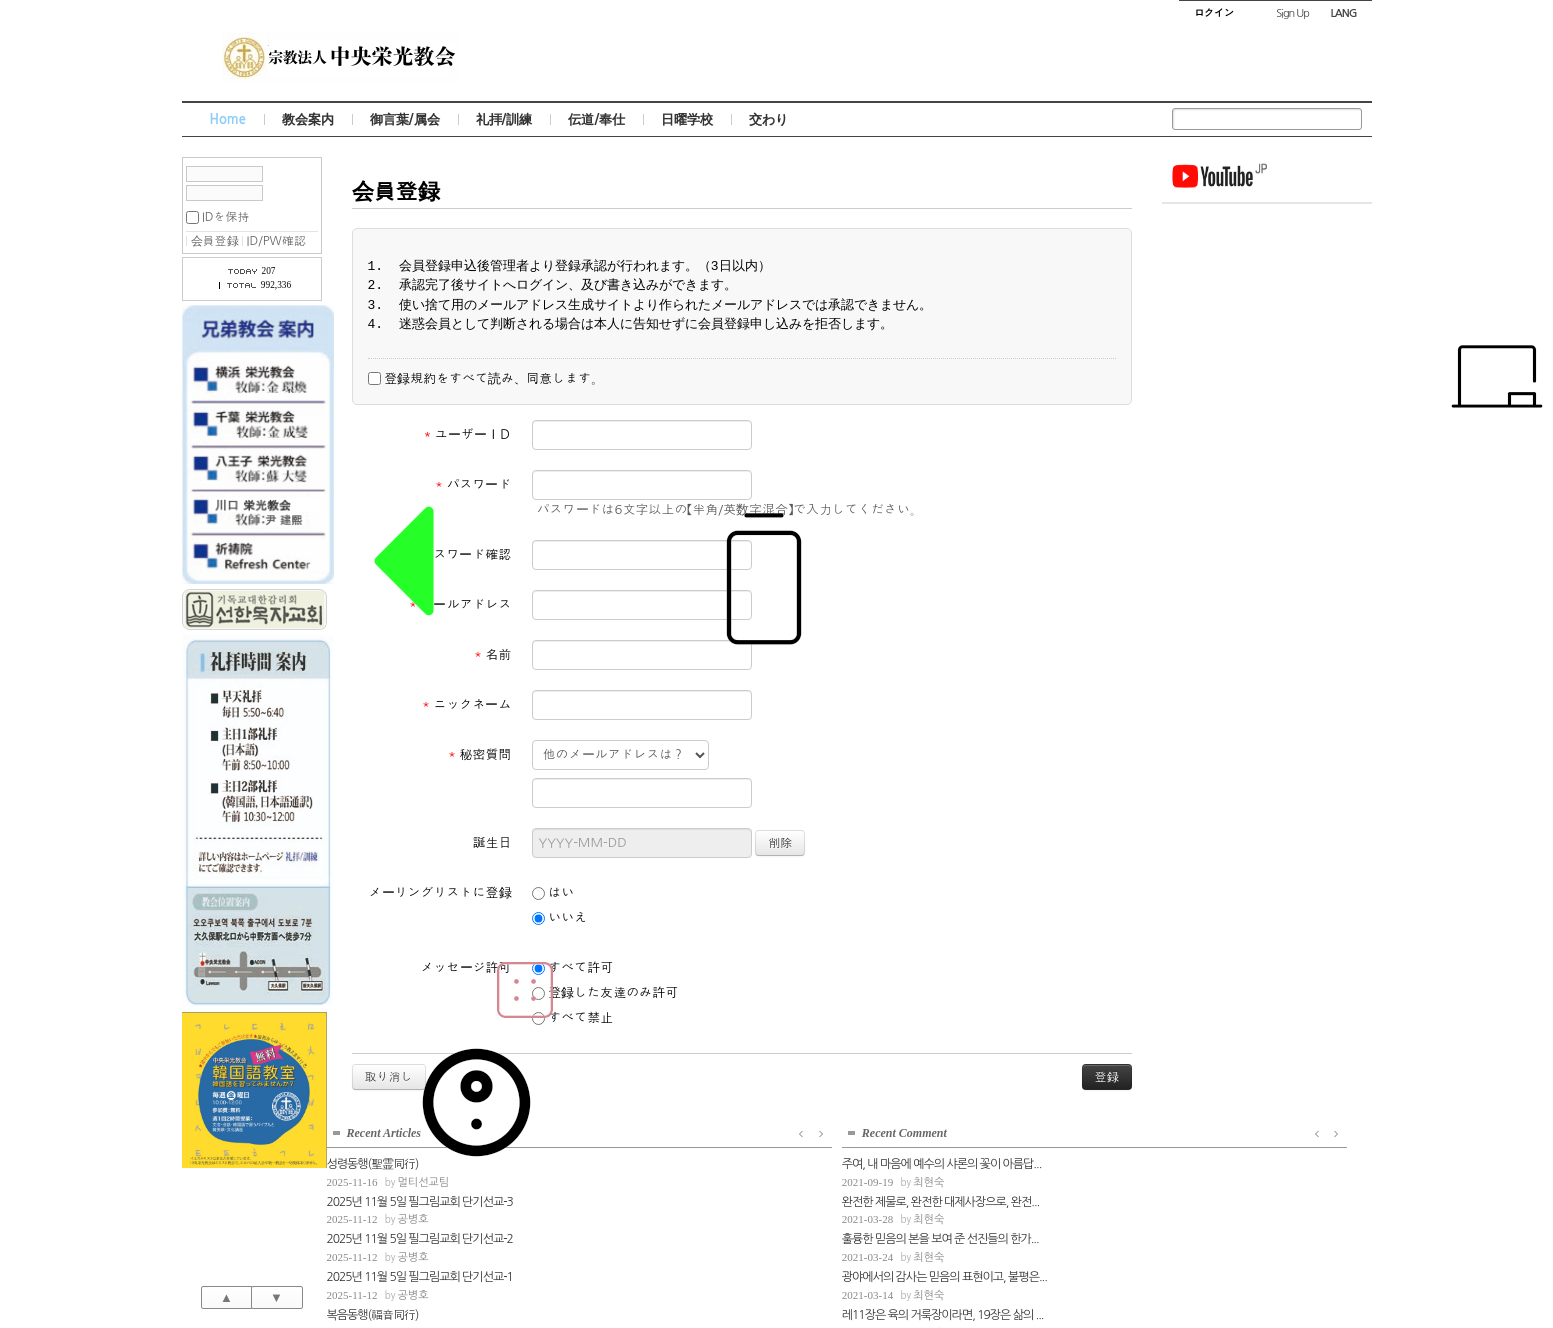 The height and width of the screenshot is (1328, 1553). Describe the element at coordinates (409, 561) in the screenshot. I see `go back to the previous screen` at that location.